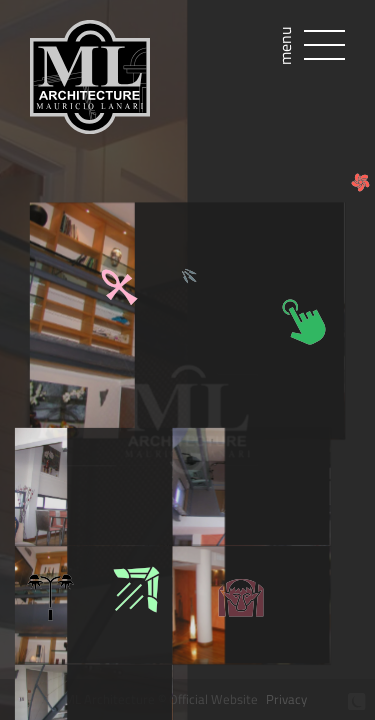 The height and width of the screenshot is (720, 375). Describe the element at coordinates (304, 322) in the screenshot. I see `tap or click to interact` at that location.